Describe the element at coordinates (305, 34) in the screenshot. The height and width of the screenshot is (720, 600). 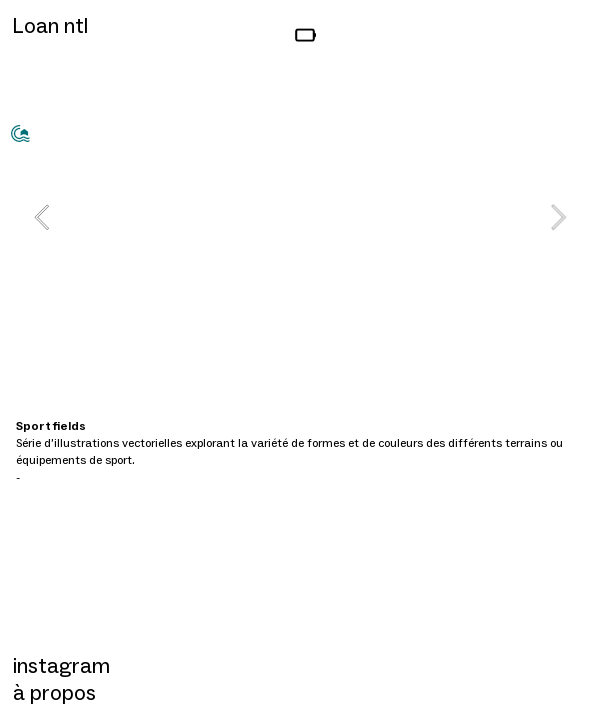
I see `indicates empty battery status` at that location.